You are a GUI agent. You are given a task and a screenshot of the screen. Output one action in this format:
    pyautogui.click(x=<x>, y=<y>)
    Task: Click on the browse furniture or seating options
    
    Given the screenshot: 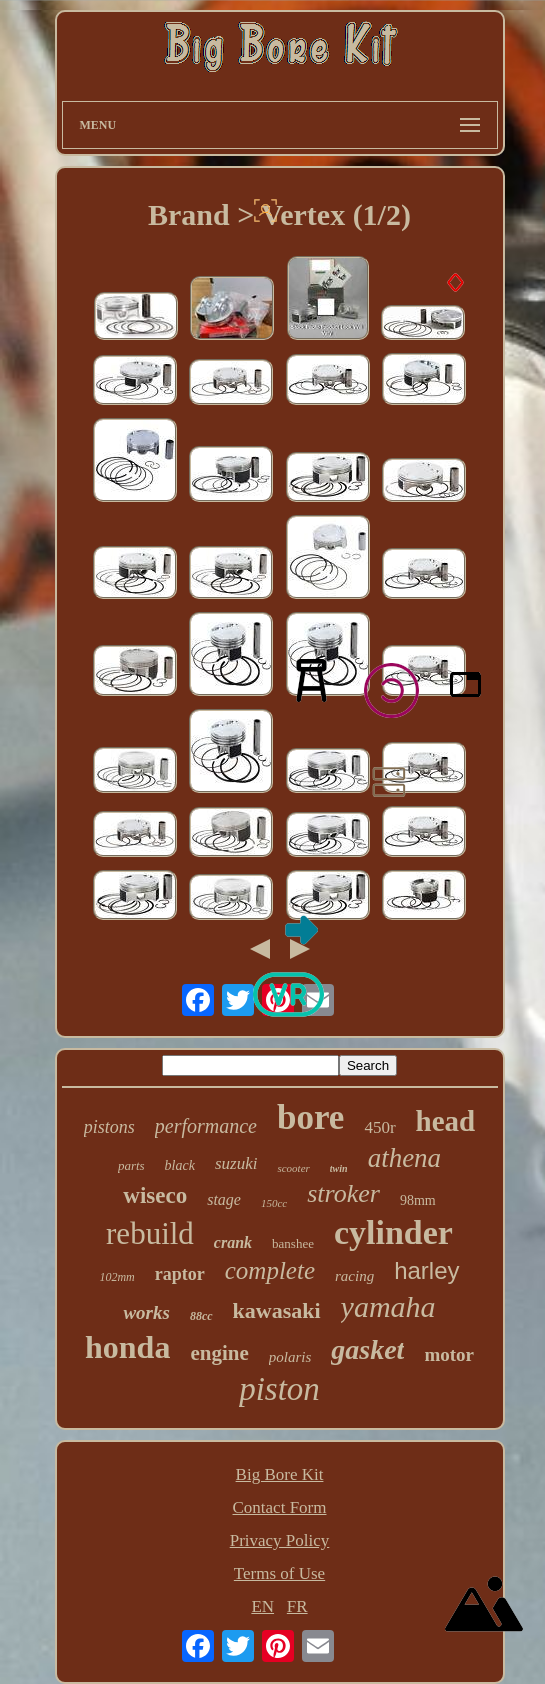 What is the action you would take?
    pyautogui.click(x=311, y=680)
    